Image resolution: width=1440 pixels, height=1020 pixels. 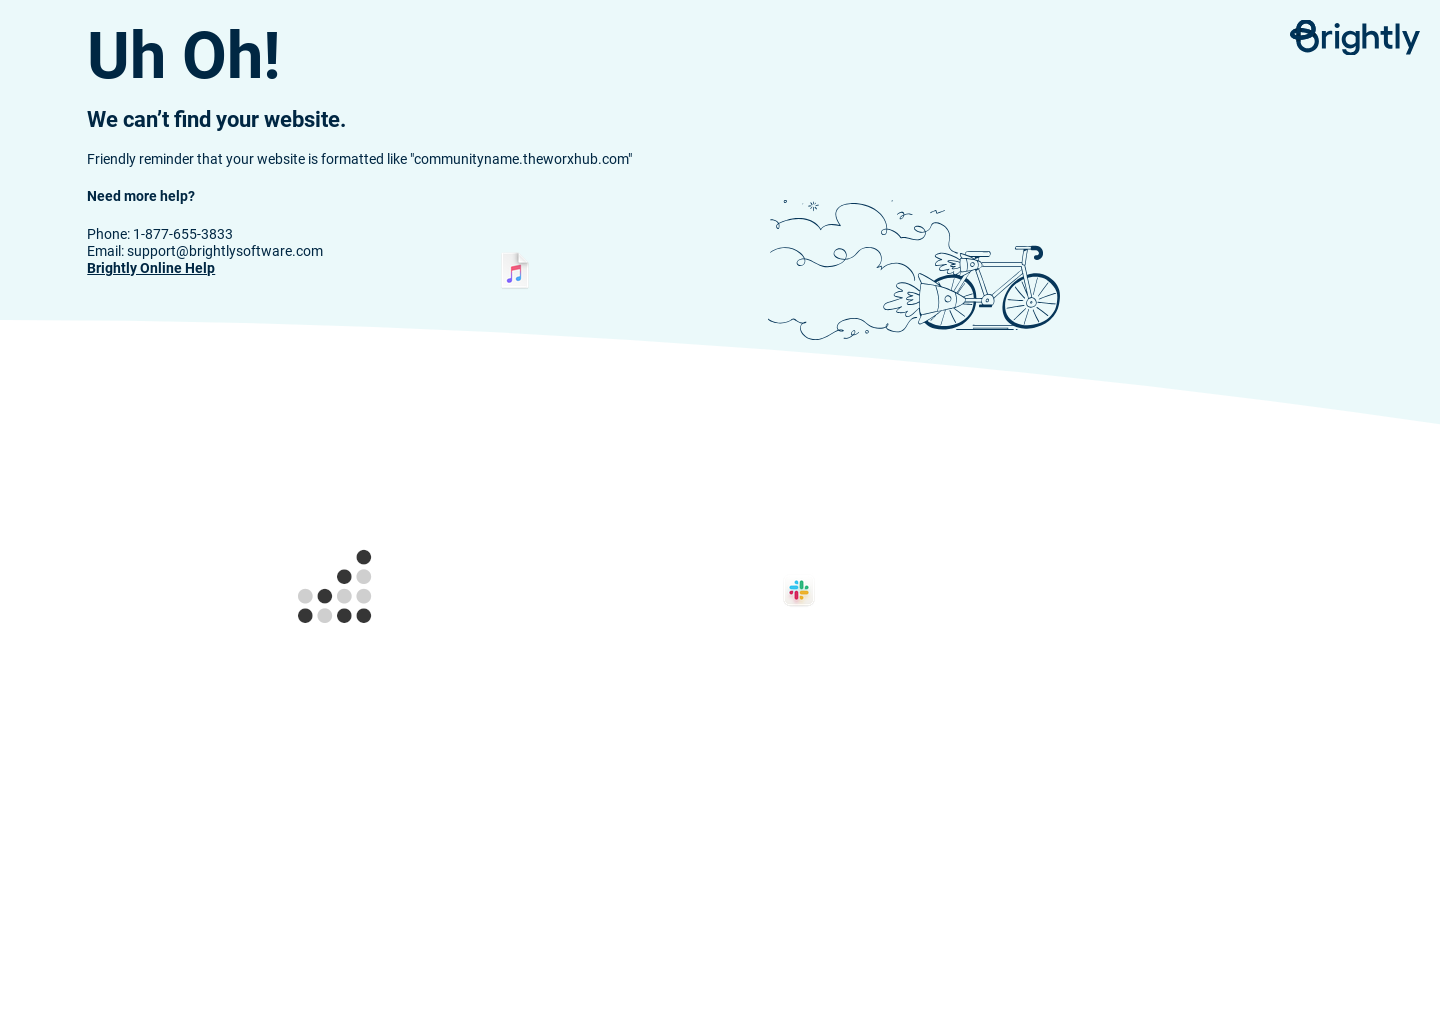 What do you see at coordinates (515, 271) in the screenshot?
I see `generic audio file icon` at bounding box center [515, 271].